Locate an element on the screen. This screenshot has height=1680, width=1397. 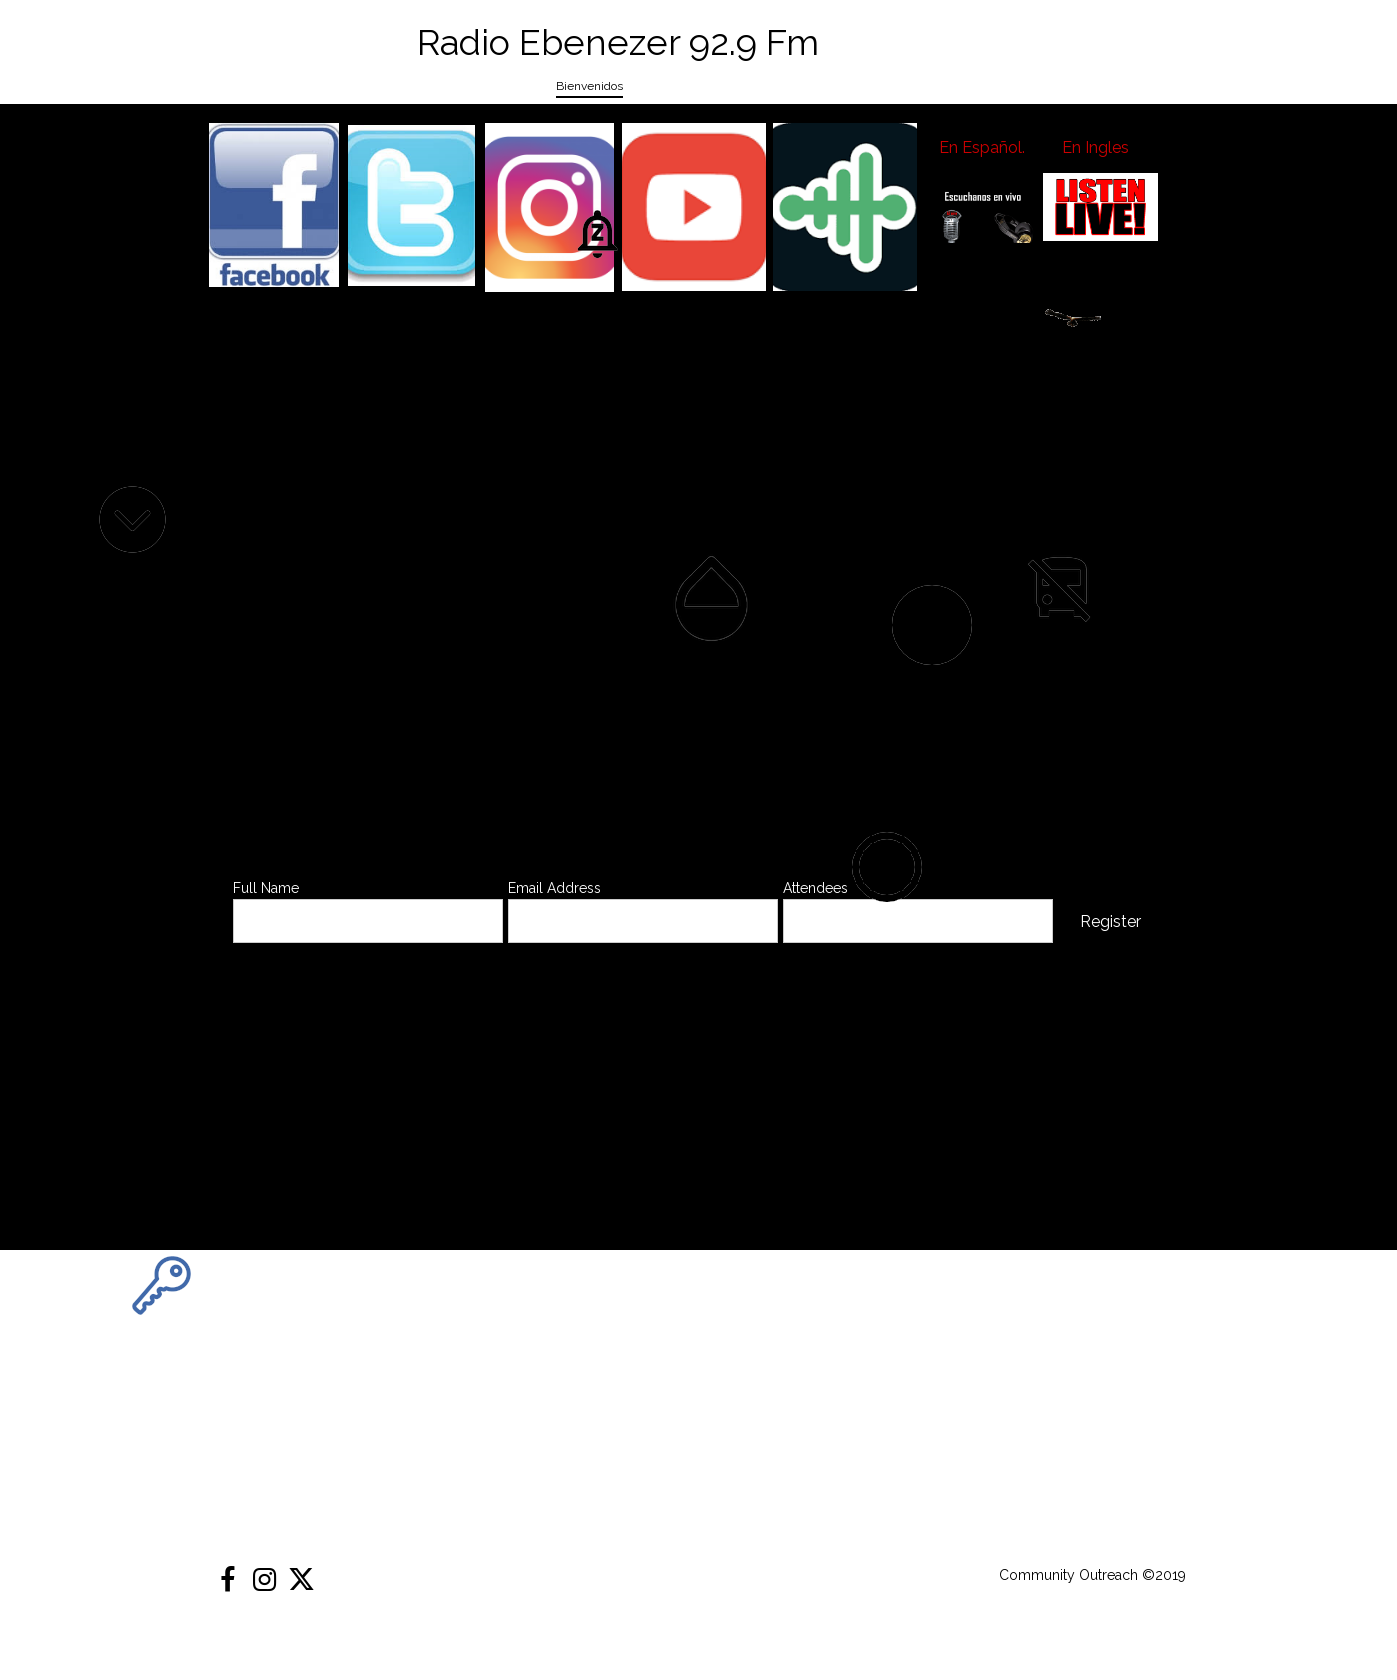
access security or password settings is located at coordinates (161, 1285).